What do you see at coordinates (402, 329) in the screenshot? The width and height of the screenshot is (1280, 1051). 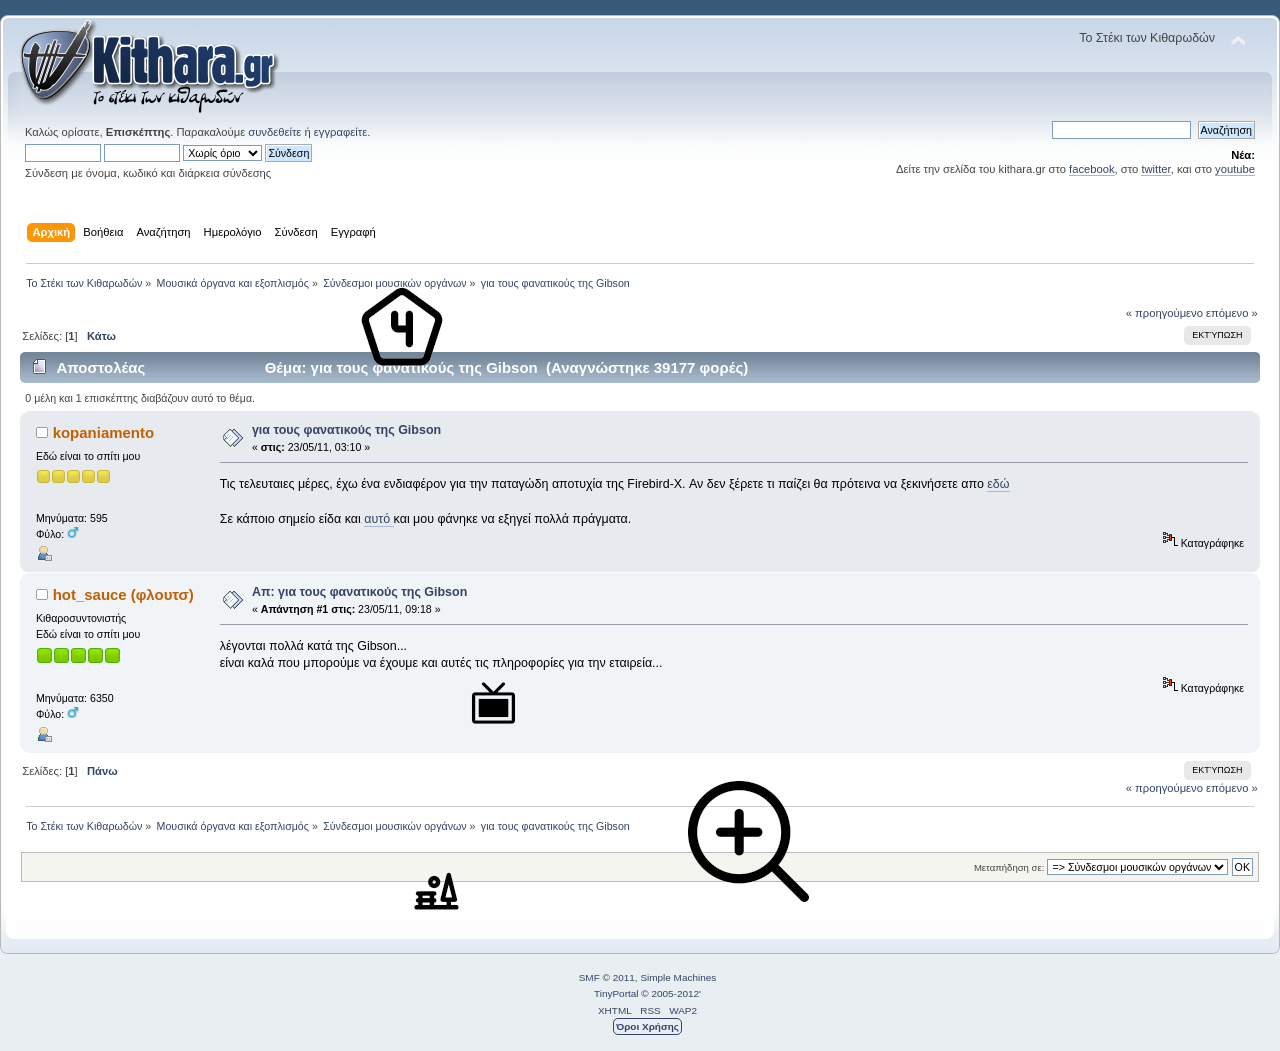 I see `indicates step 4 in a multi-step process` at bounding box center [402, 329].